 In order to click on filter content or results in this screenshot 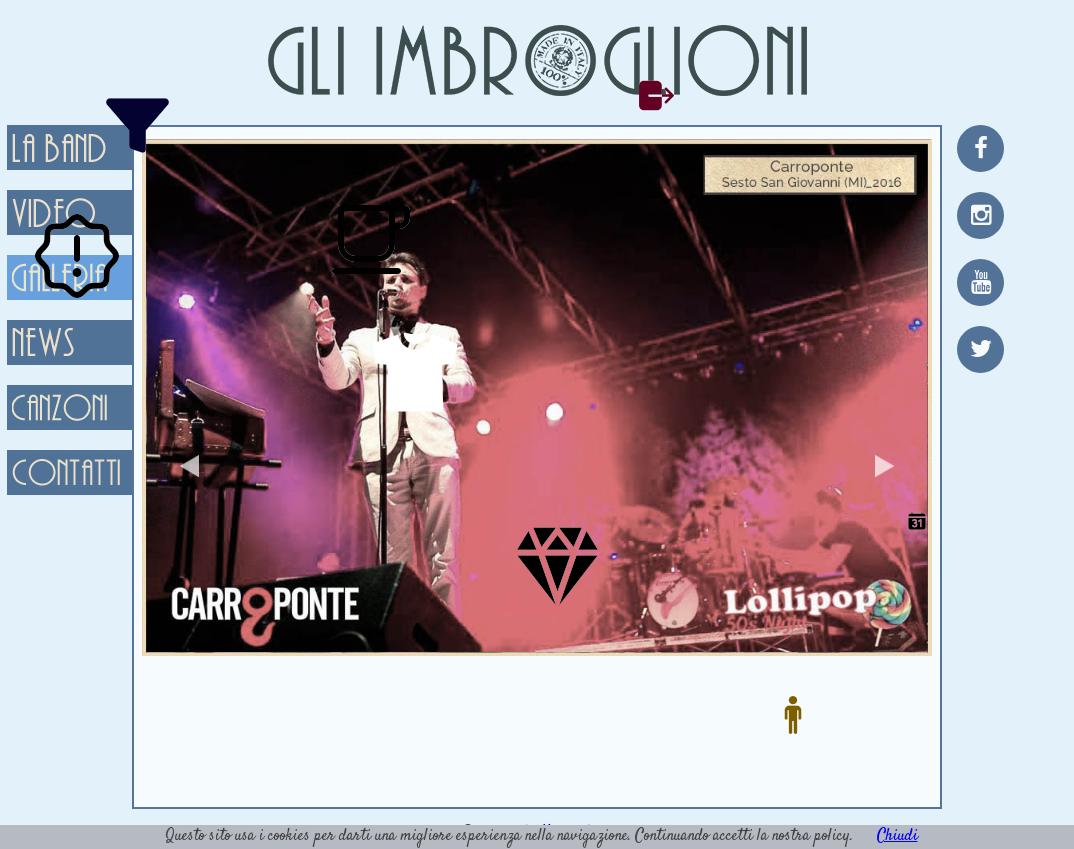, I will do `click(137, 125)`.